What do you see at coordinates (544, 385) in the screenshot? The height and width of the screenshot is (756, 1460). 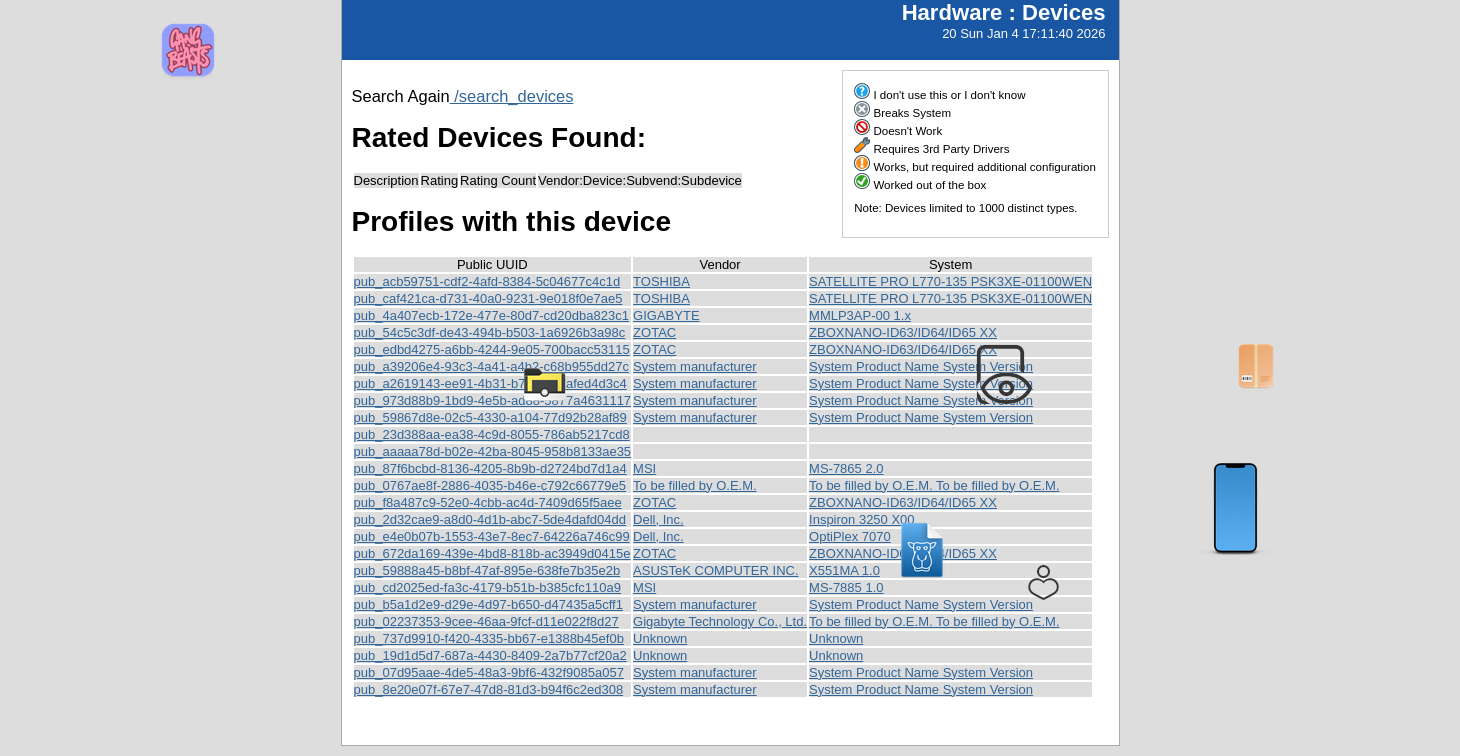 I see `folder for pokémon ultra ball collection or game assets` at bounding box center [544, 385].